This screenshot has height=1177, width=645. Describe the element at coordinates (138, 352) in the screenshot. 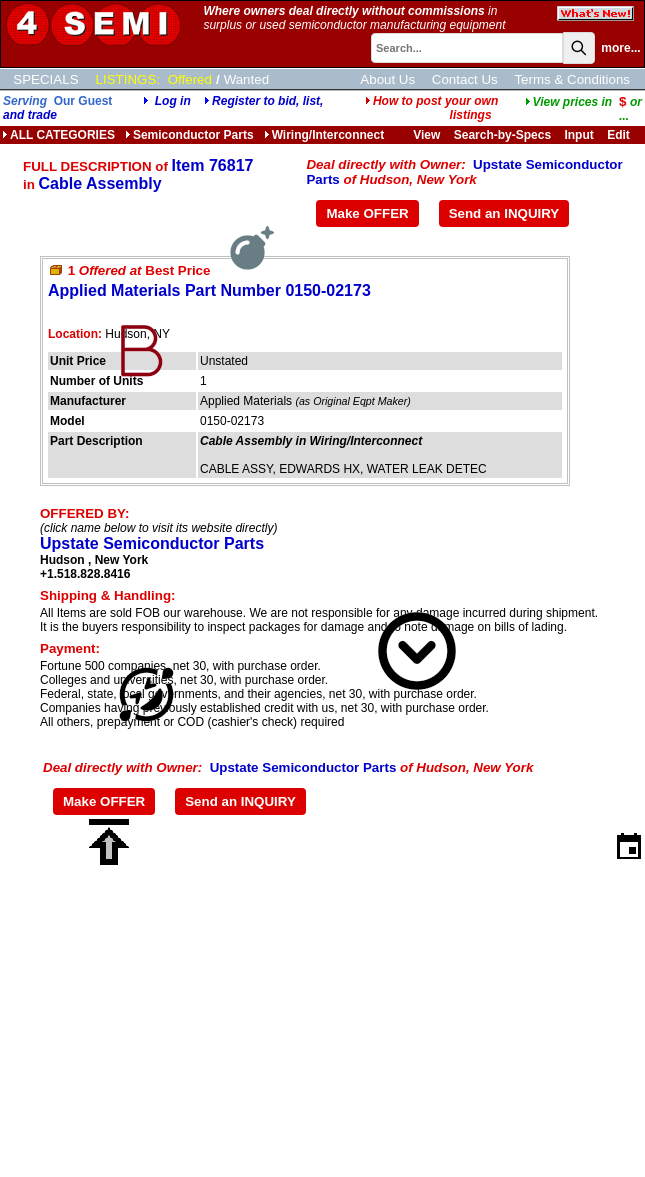

I see `apply bold formatting to selected text` at that location.